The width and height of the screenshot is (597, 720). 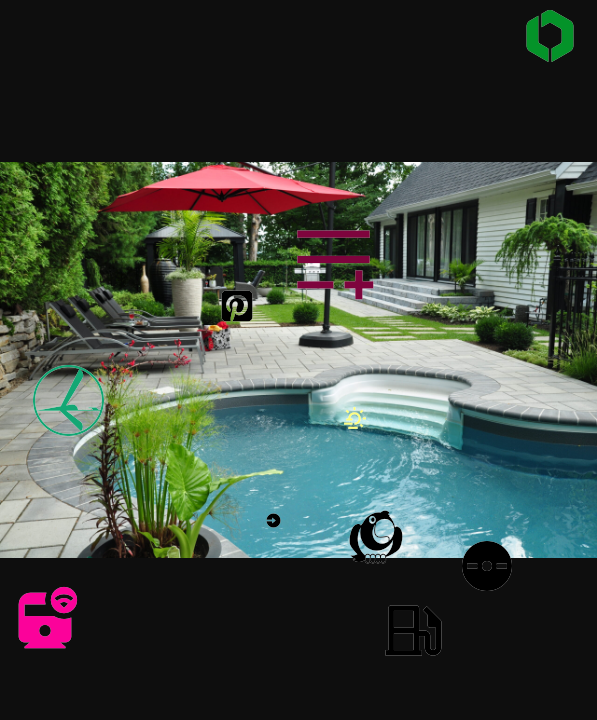 What do you see at coordinates (413, 630) in the screenshot?
I see `find nearby gas stations` at bounding box center [413, 630].